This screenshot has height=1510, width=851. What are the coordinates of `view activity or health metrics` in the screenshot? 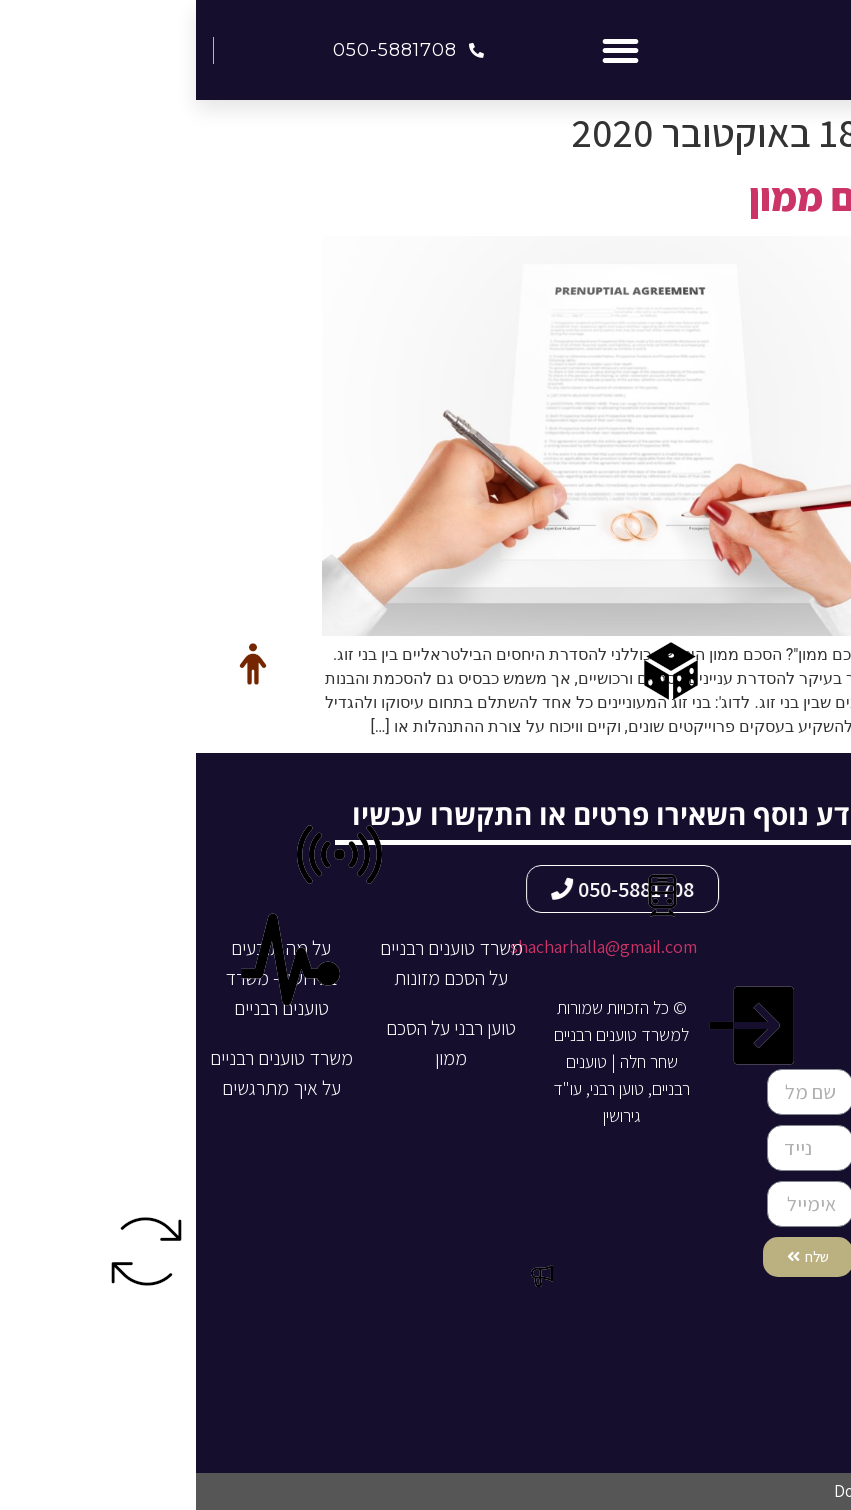 It's located at (290, 959).